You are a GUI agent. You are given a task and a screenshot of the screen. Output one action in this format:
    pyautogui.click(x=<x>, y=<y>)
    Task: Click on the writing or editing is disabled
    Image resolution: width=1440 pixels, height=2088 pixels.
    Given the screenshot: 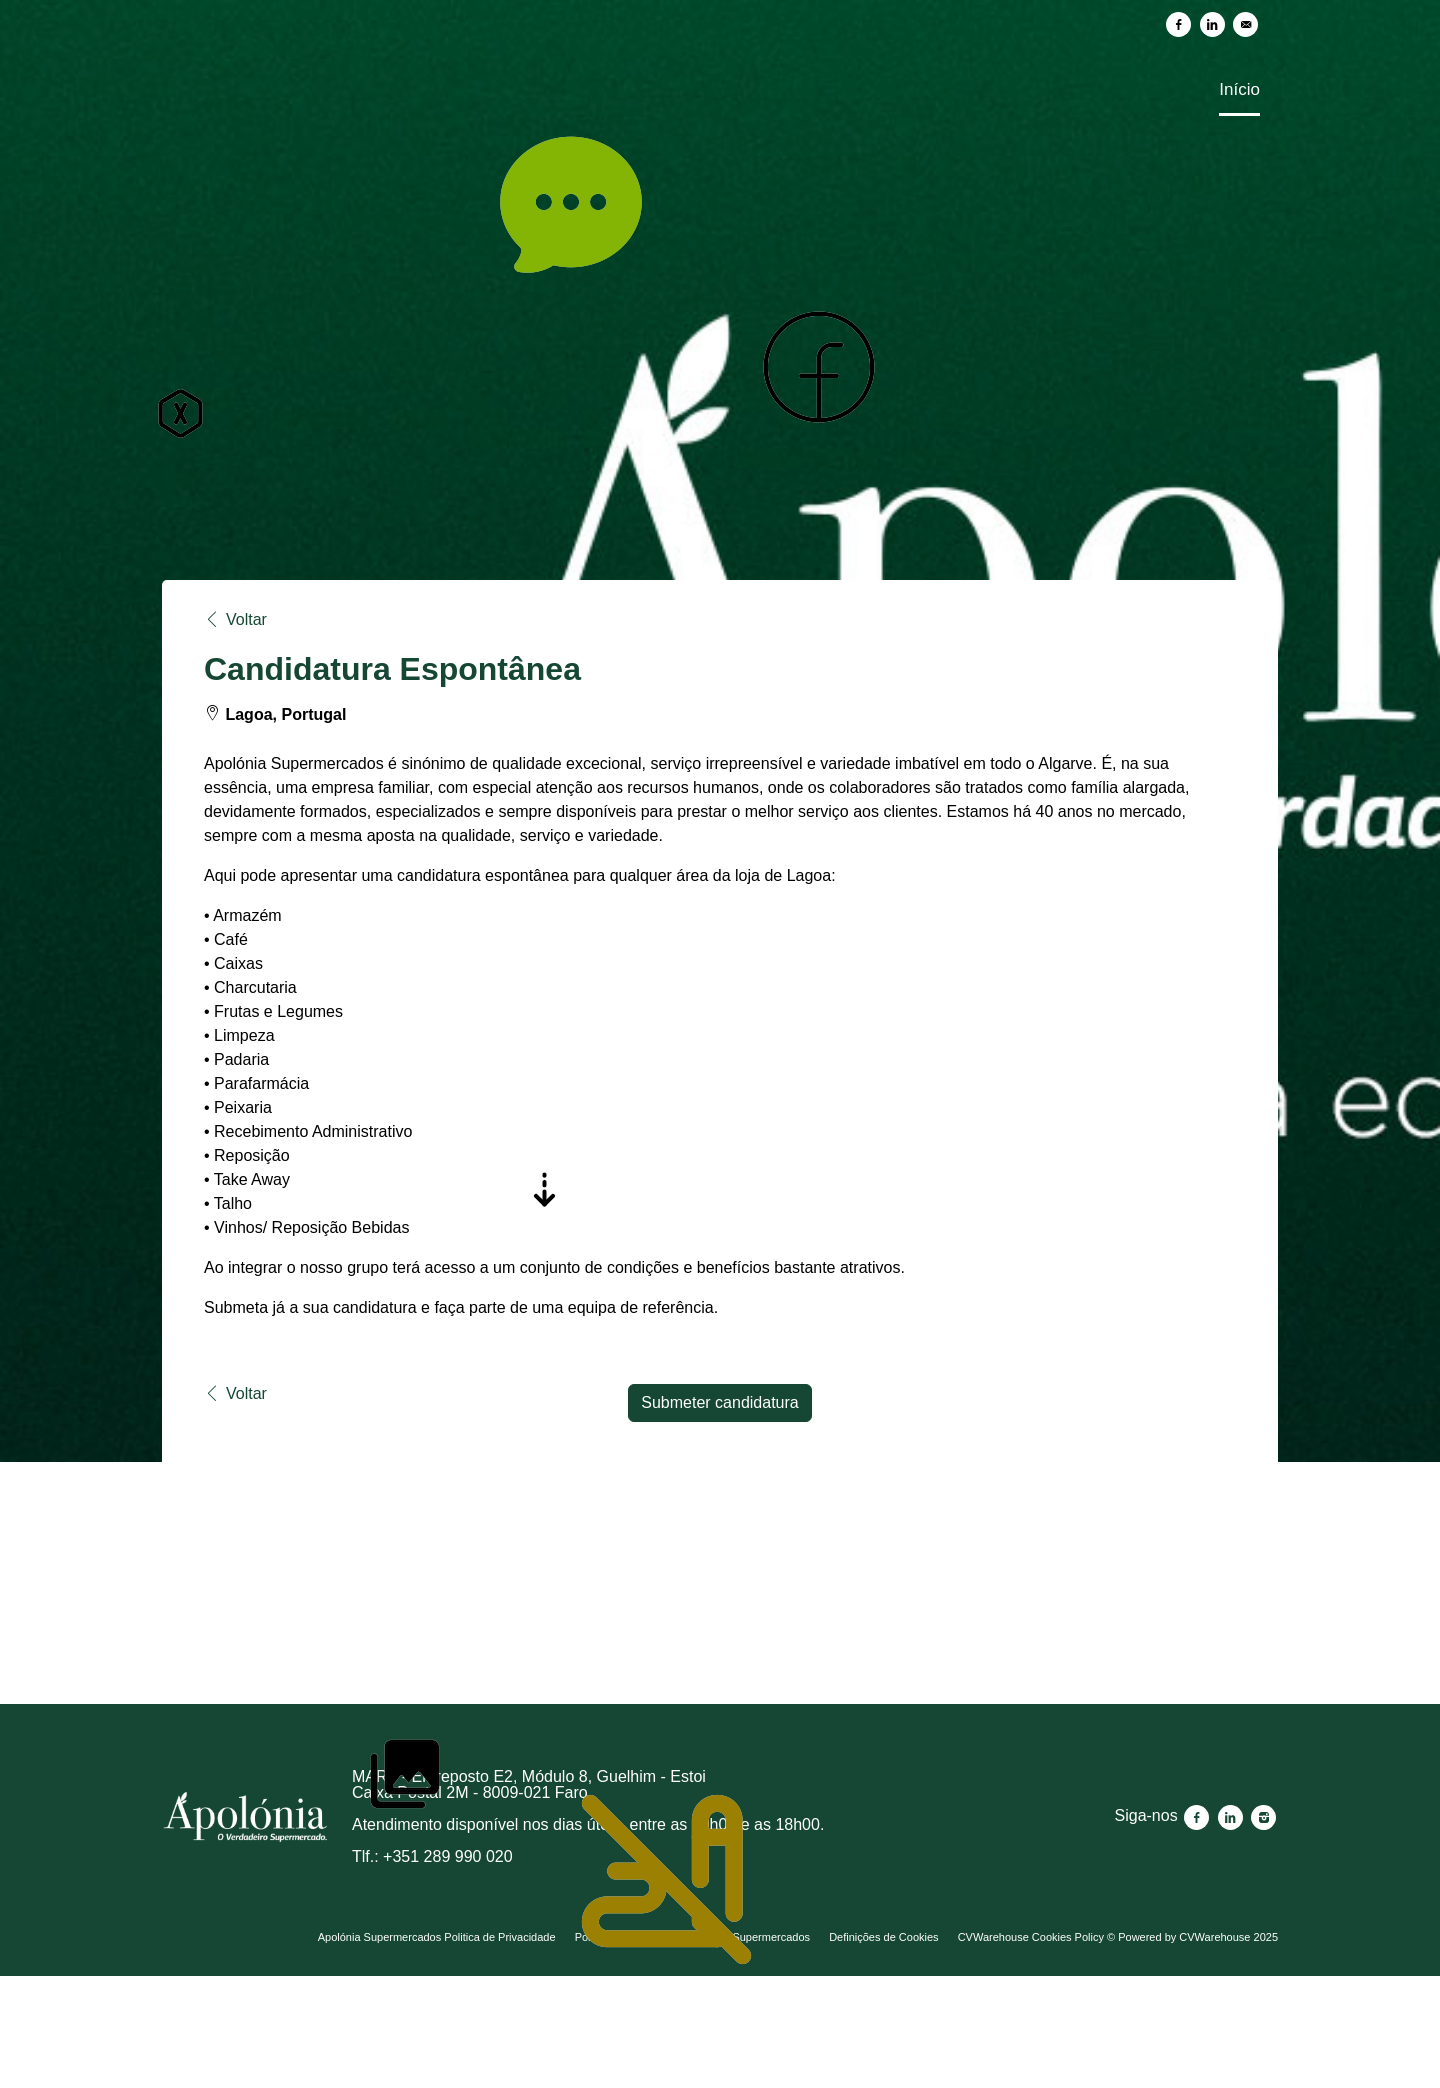 What is the action you would take?
    pyautogui.click(x=666, y=1879)
    